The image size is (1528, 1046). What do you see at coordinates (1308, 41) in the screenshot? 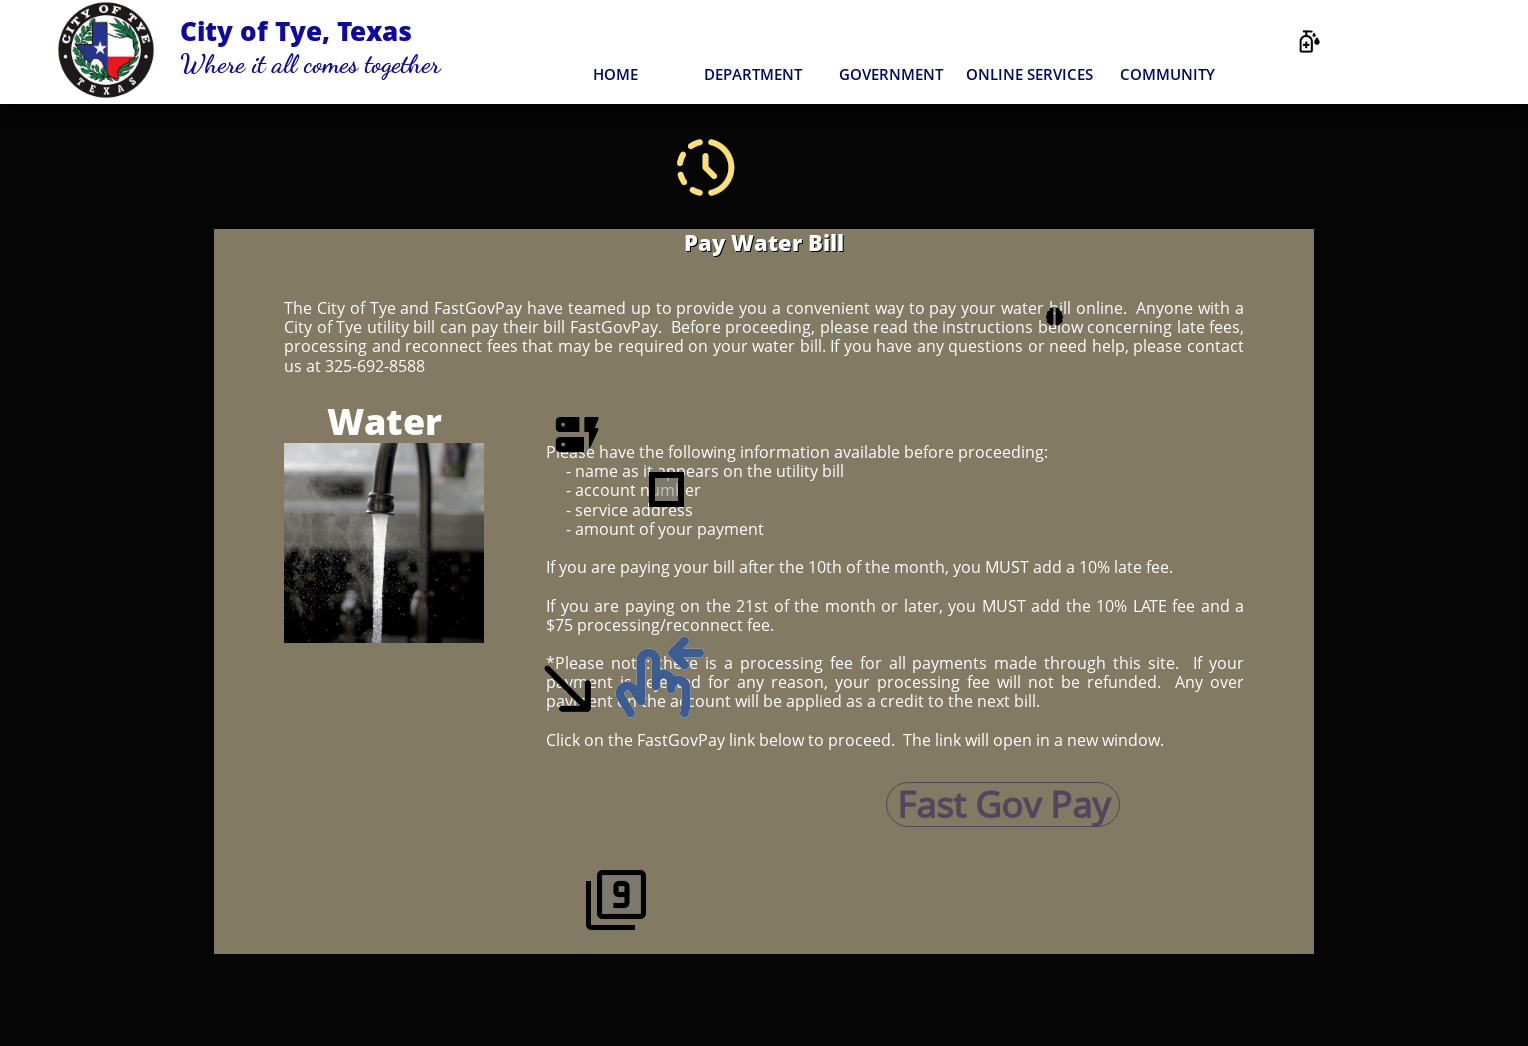
I see `access hand sanitizer station information` at bounding box center [1308, 41].